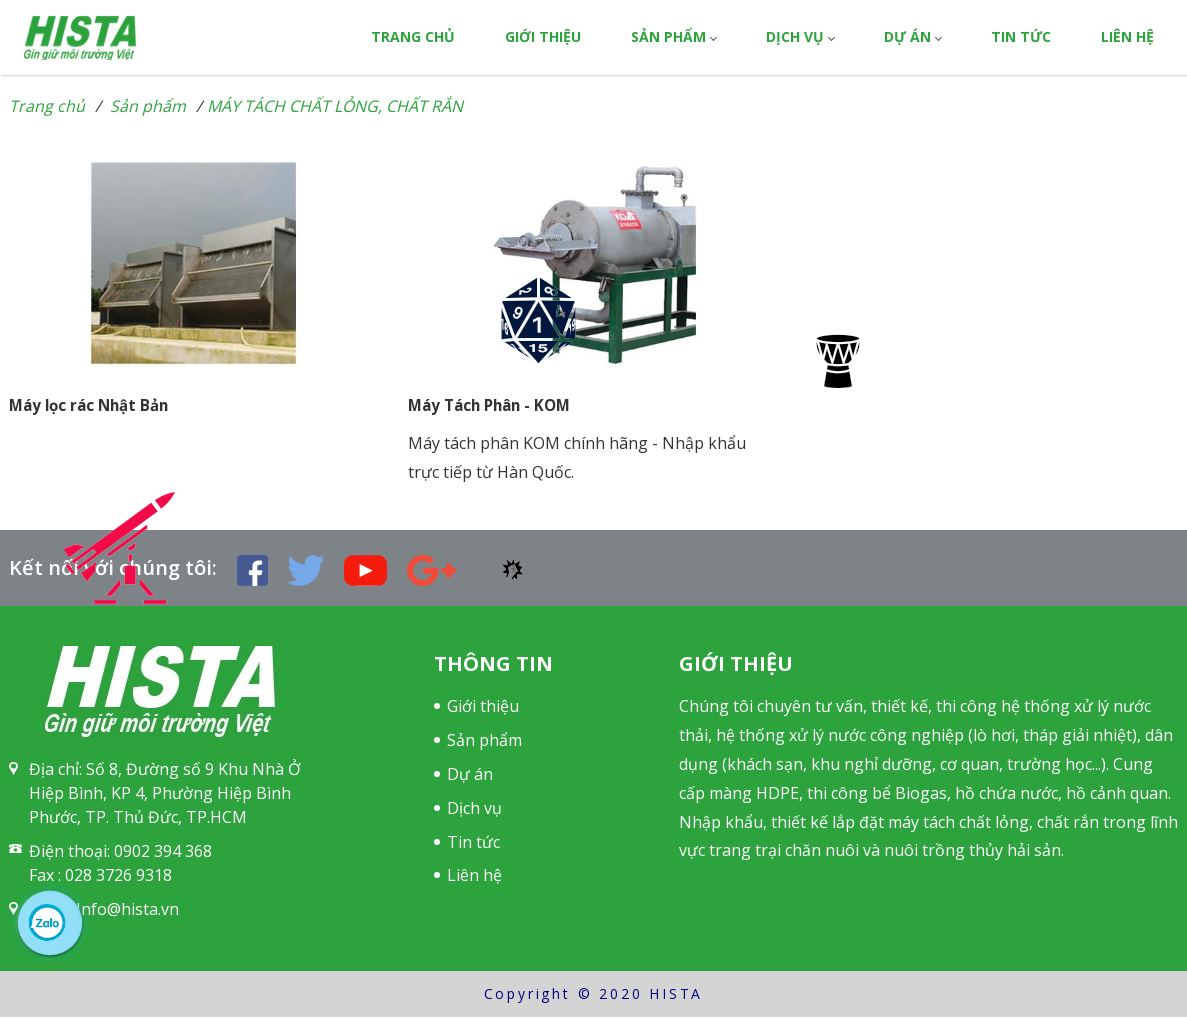 The image size is (1187, 1018). I want to click on indicates rebellion or uprising theme in a game, so click(512, 569).